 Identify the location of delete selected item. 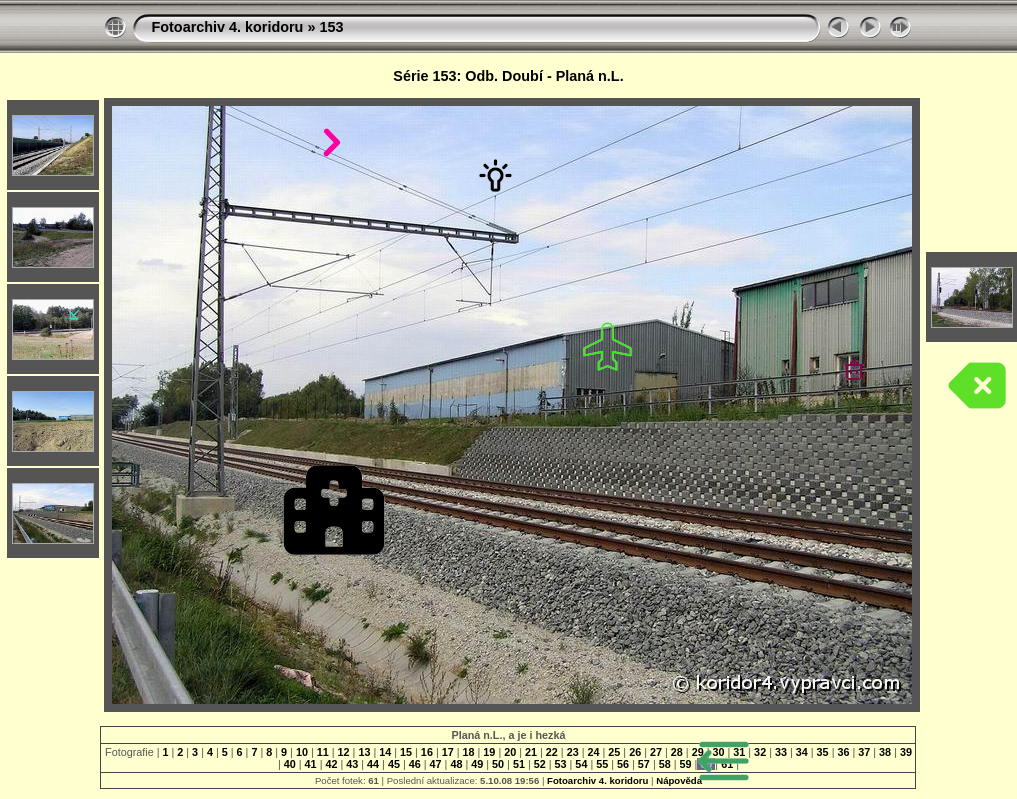
(854, 370).